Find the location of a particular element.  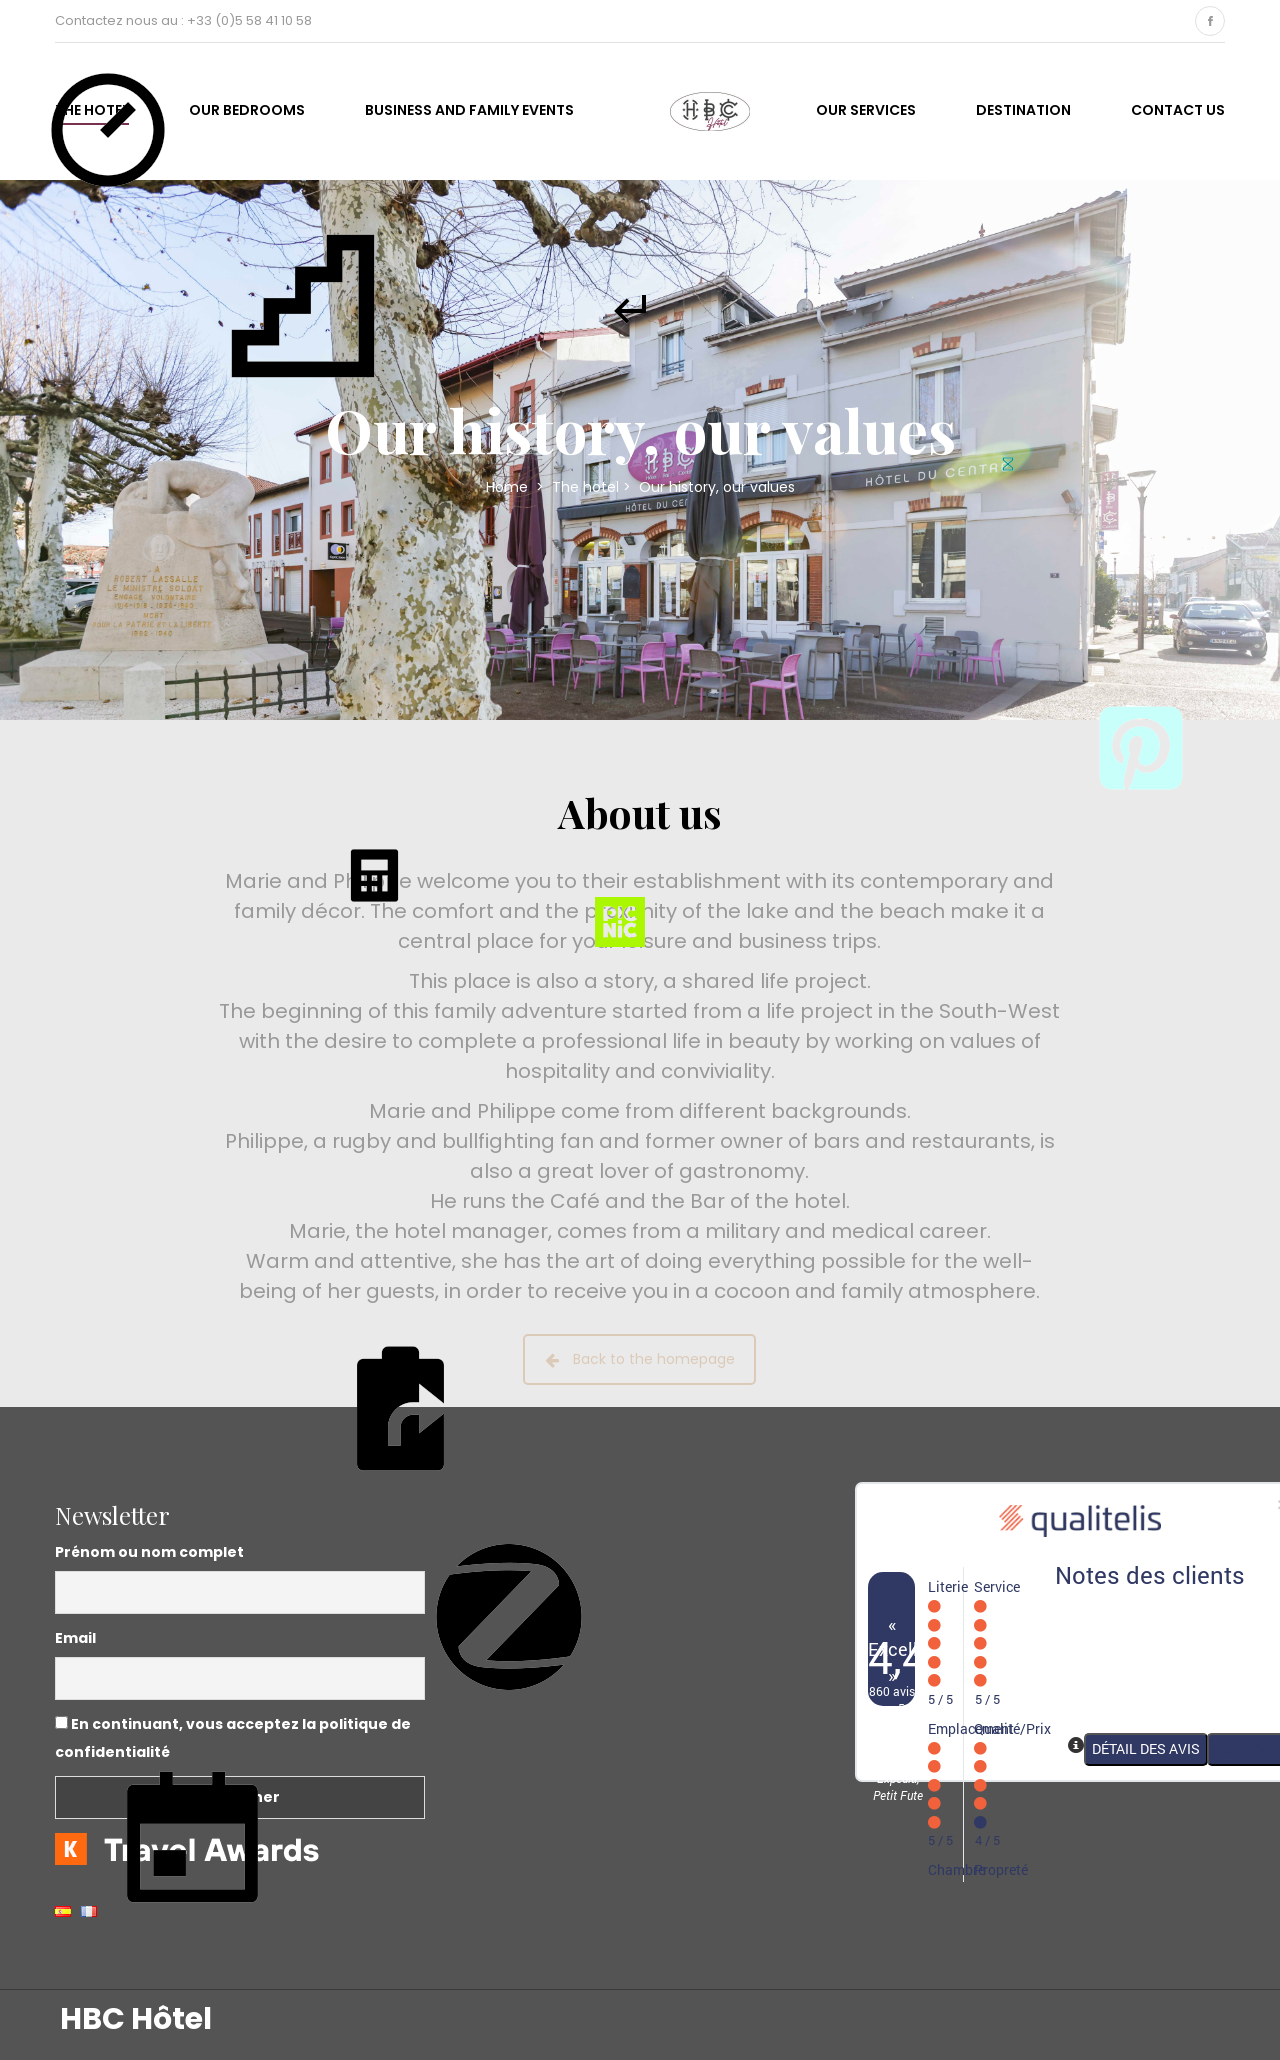

open the Picnic grocery delivery app is located at coordinates (620, 922).